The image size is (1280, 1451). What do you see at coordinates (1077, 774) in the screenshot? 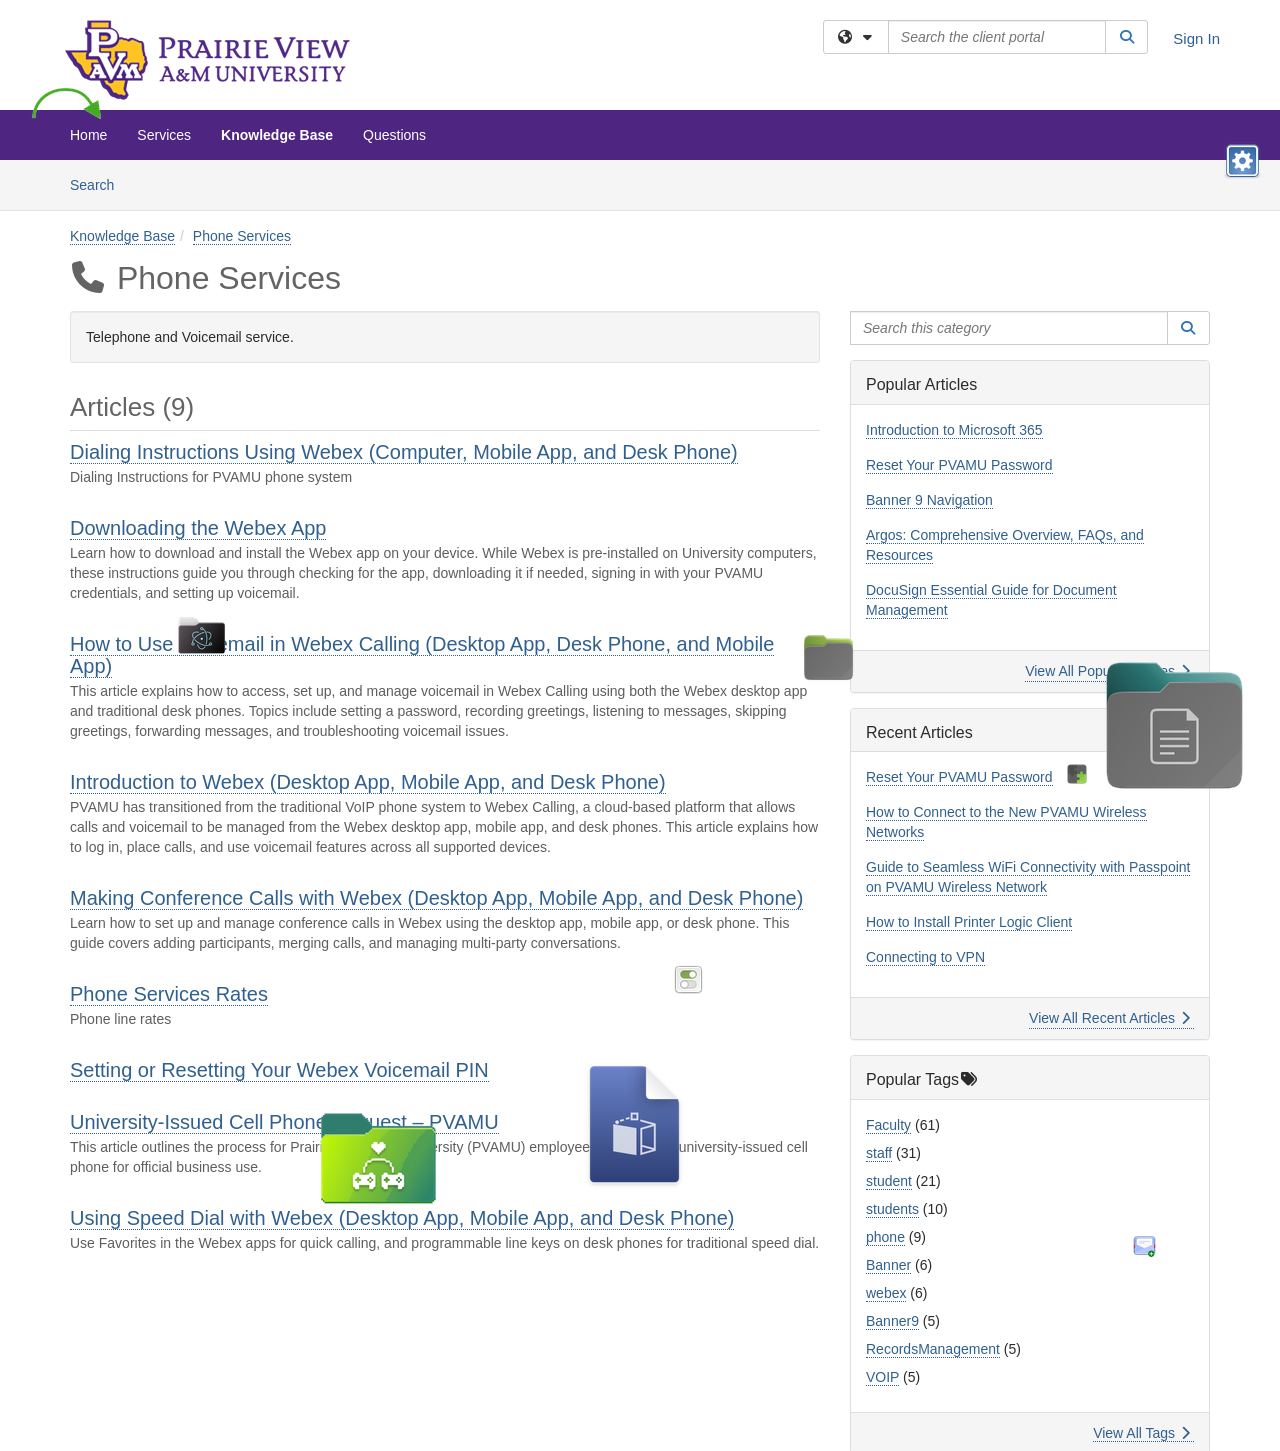
I see `open browser extensions manager` at bounding box center [1077, 774].